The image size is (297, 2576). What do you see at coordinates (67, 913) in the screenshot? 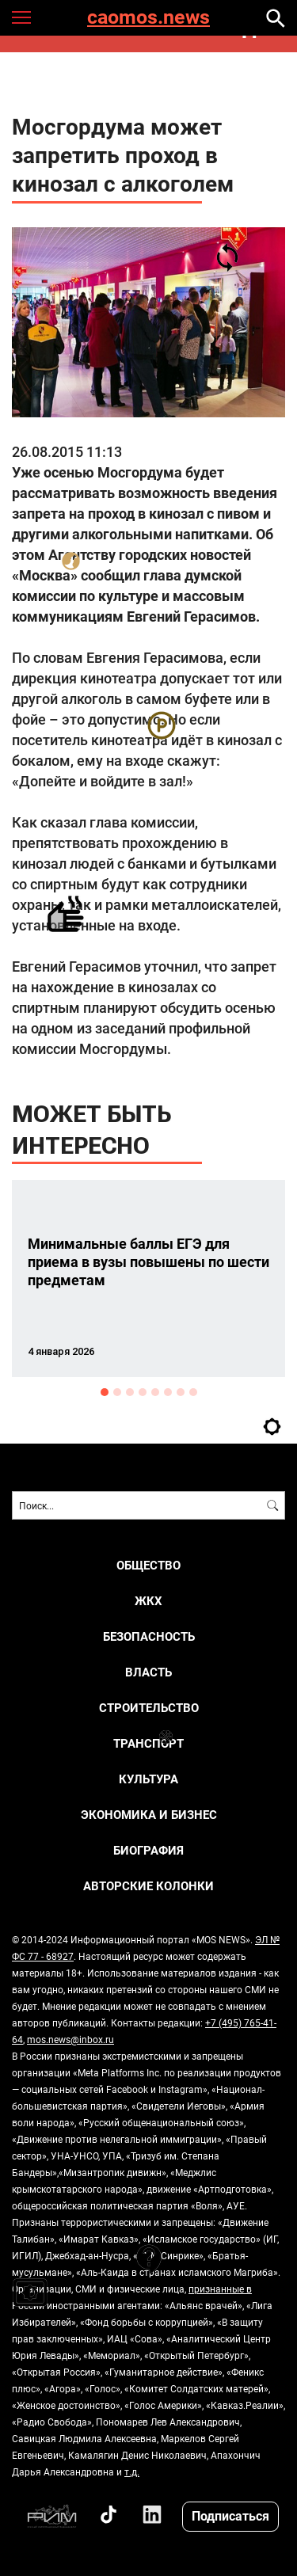
I see `hand dryer available in this location` at bounding box center [67, 913].